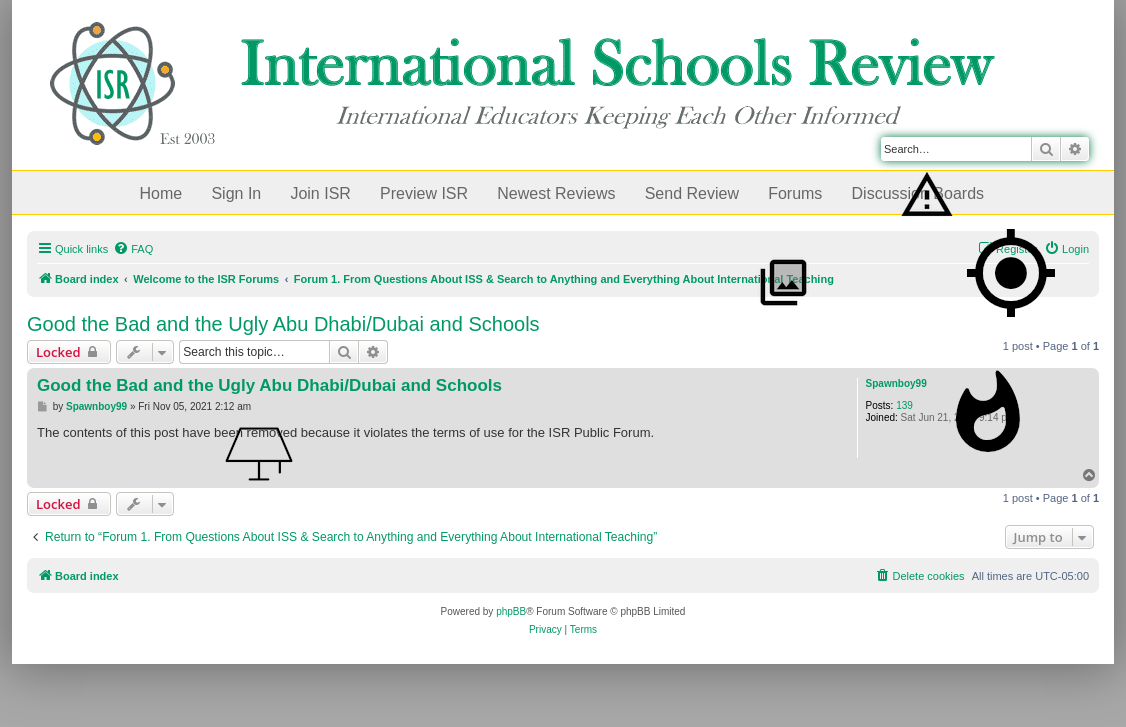 The height and width of the screenshot is (727, 1126). Describe the element at coordinates (927, 195) in the screenshot. I see `indicates a warning or potential issue` at that location.